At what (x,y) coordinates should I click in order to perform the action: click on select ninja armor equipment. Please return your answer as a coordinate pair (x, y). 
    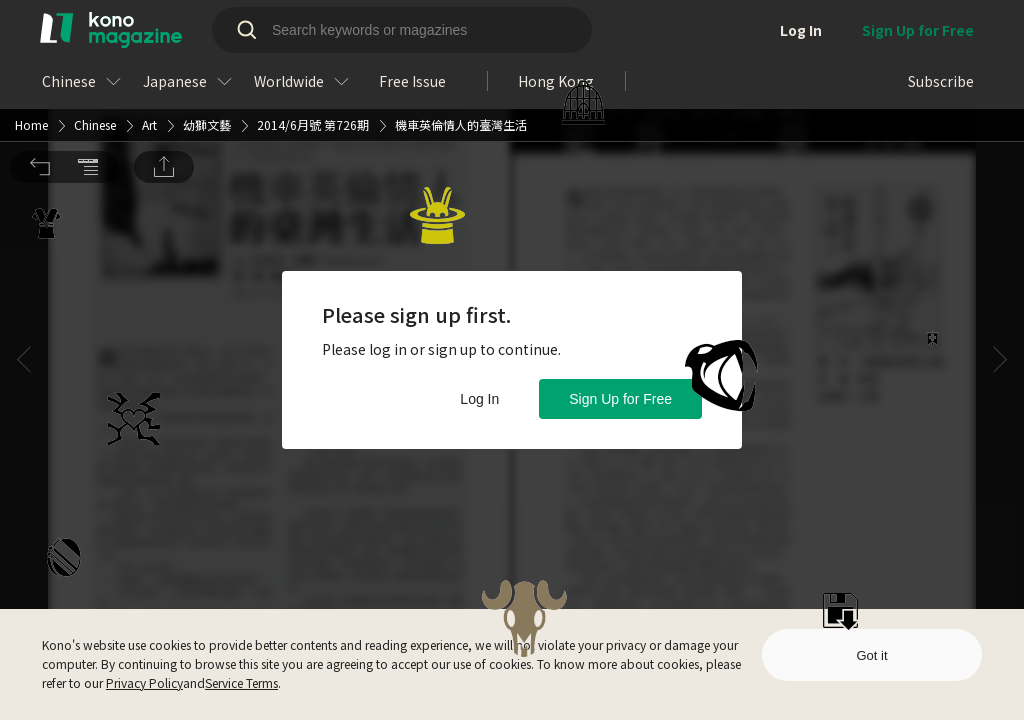
    Looking at the image, I should click on (46, 223).